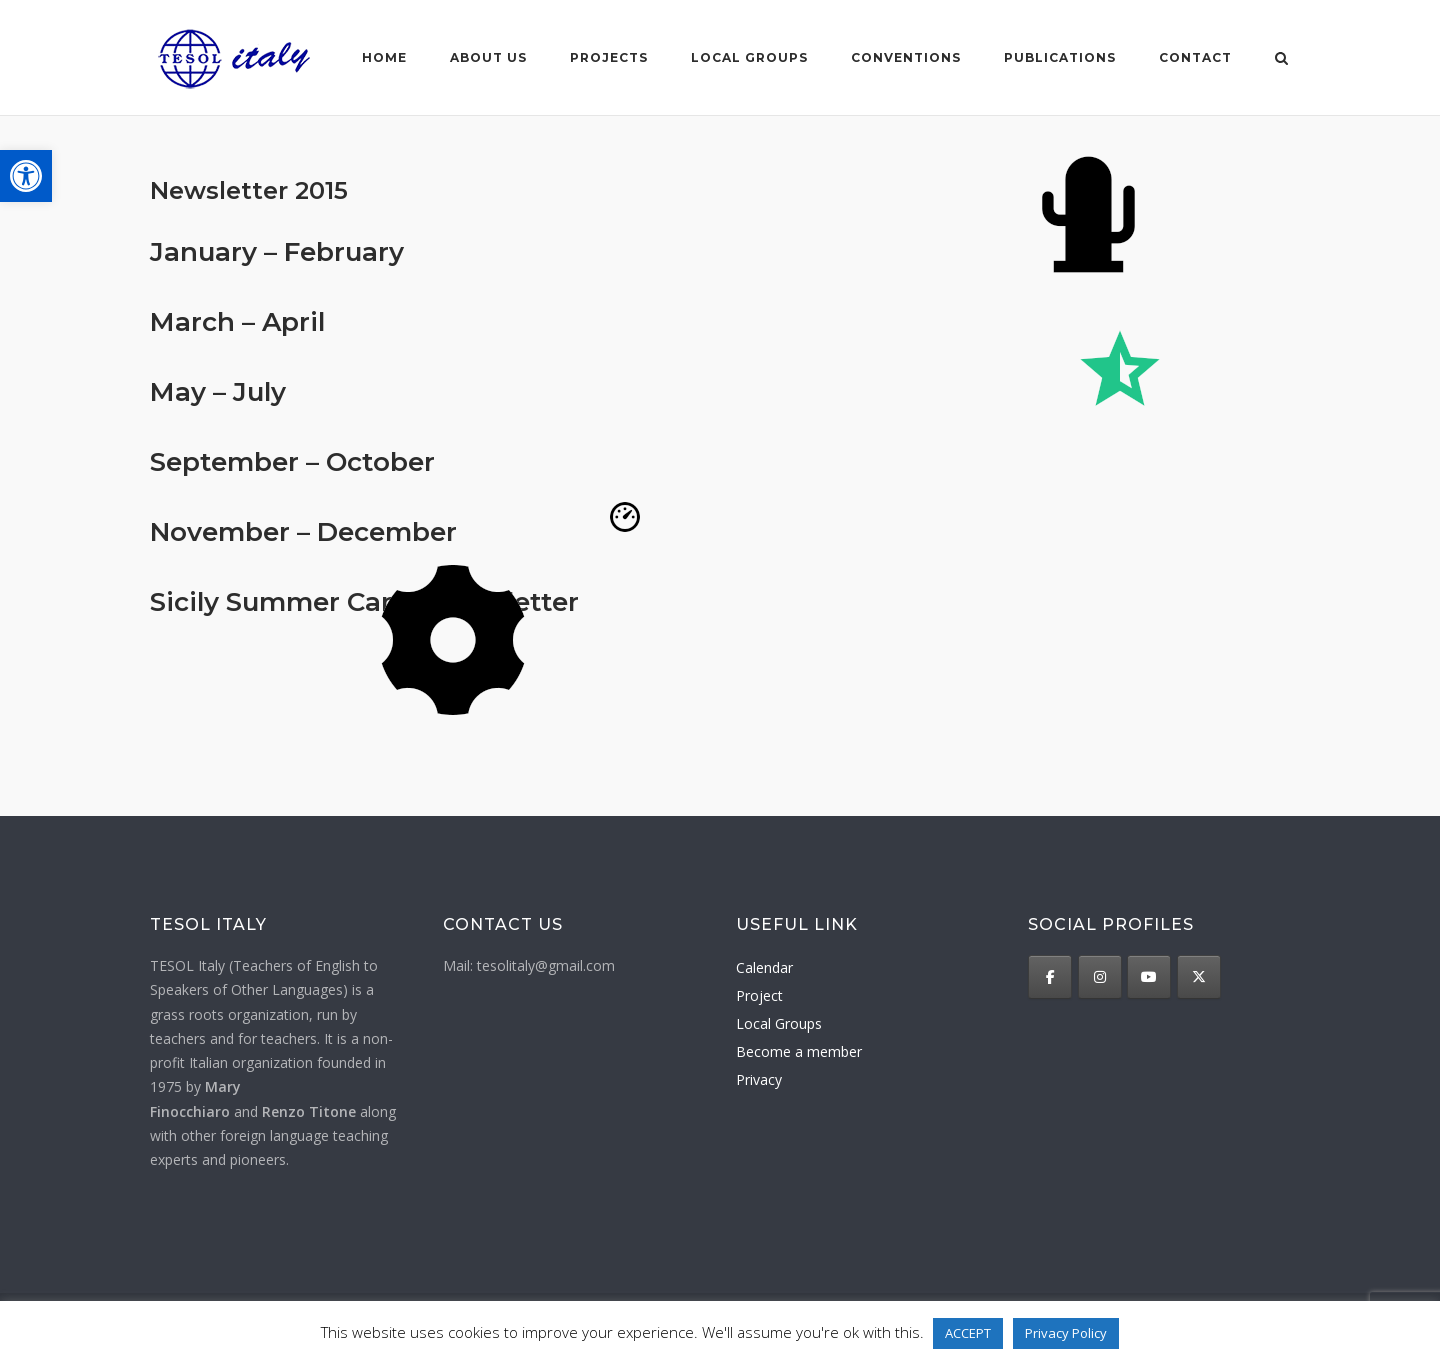  What do you see at coordinates (1088, 214) in the screenshot?
I see `desert or arid climate indicator` at bounding box center [1088, 214].